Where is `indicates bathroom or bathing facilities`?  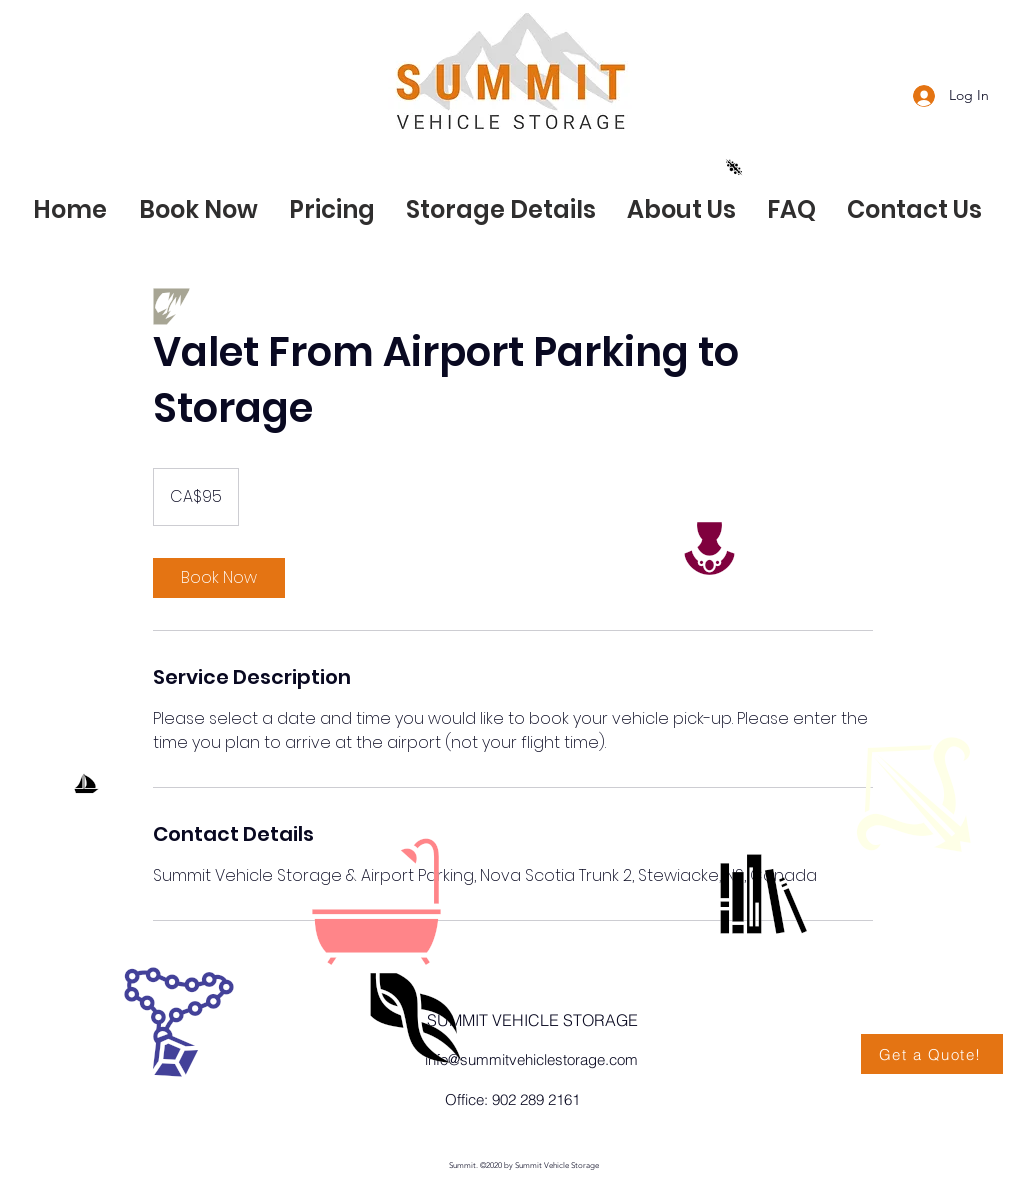 indicates bathroom or bathing facilities is located at coordinates (376, 900).